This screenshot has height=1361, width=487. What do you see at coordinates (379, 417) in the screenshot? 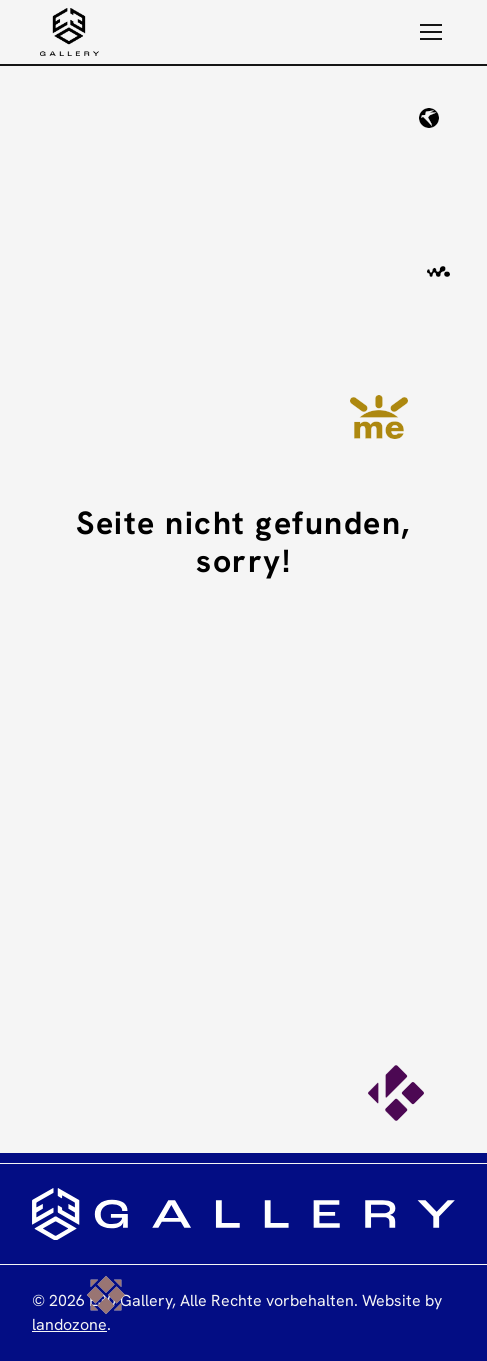
I see `visit GoFundMe website or app` at bounding box center [379, 417].